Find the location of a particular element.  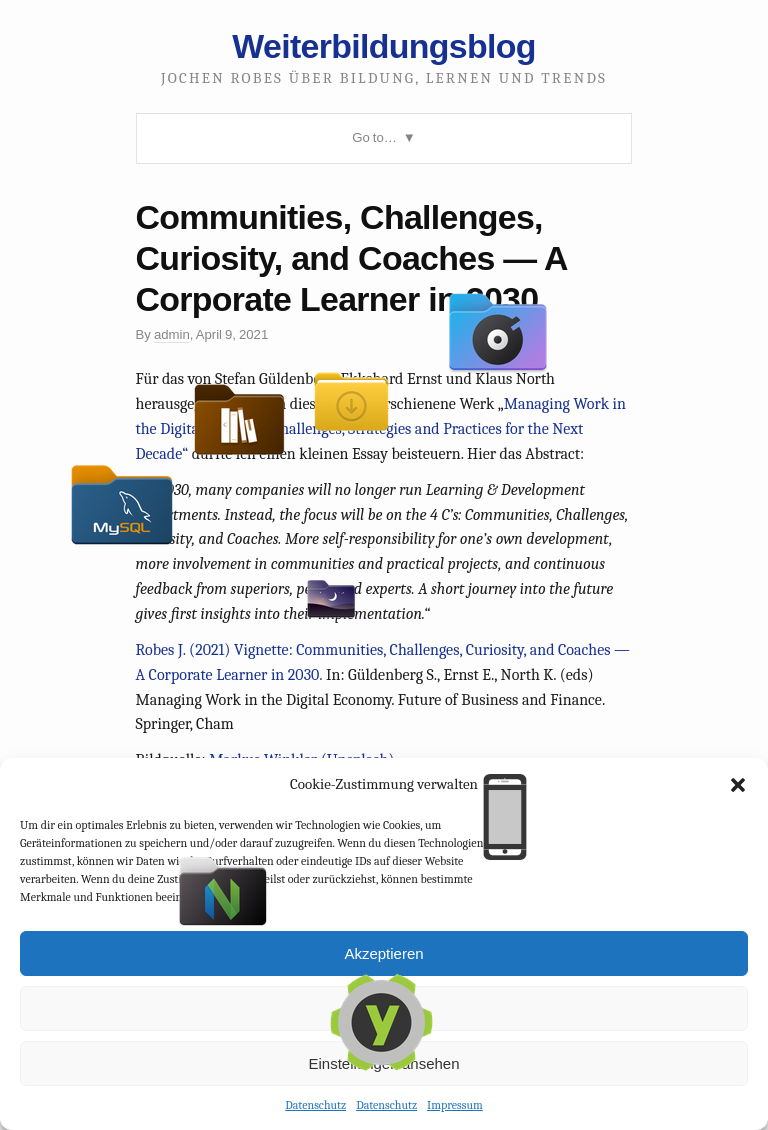

open pictures folder is located at coordinates (331, 600).